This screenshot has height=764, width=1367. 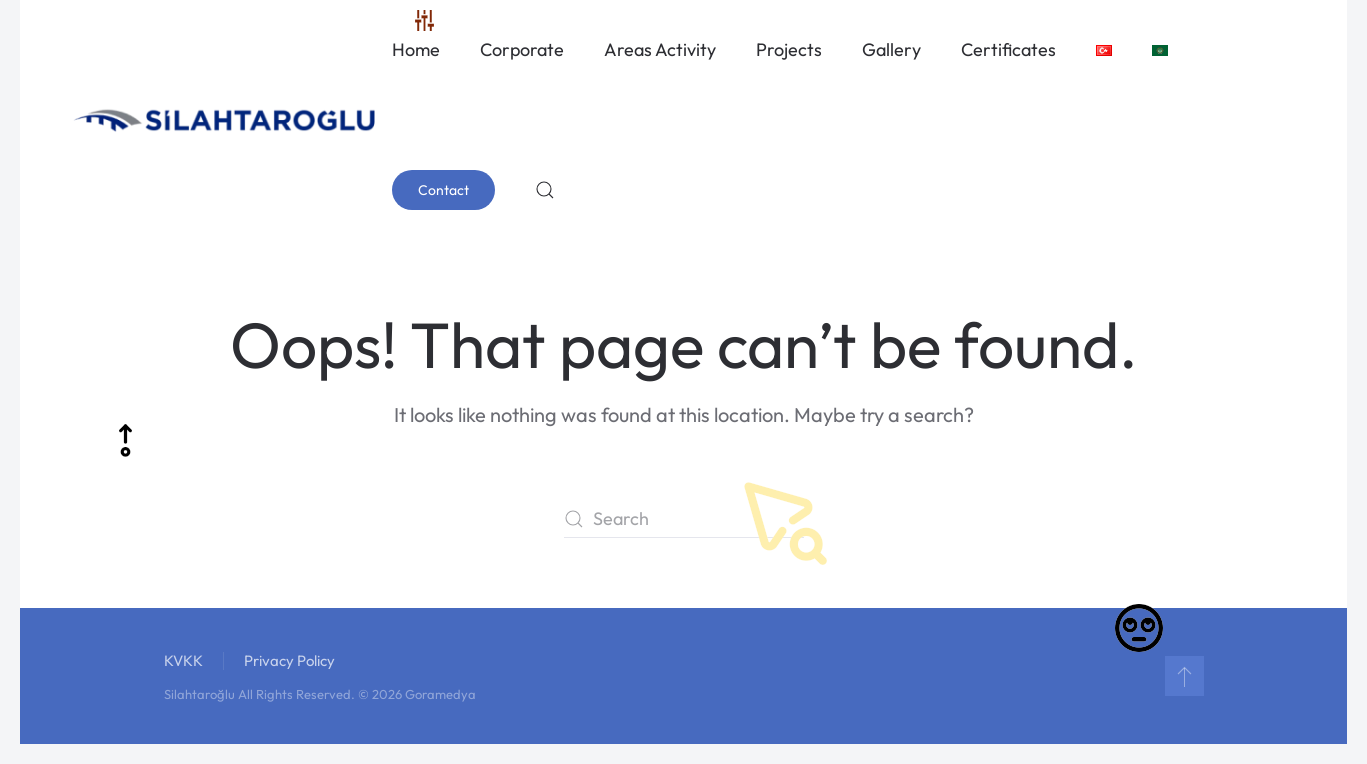 I want to click on search for cursor or pointer settings, so click(x=781, y=519).